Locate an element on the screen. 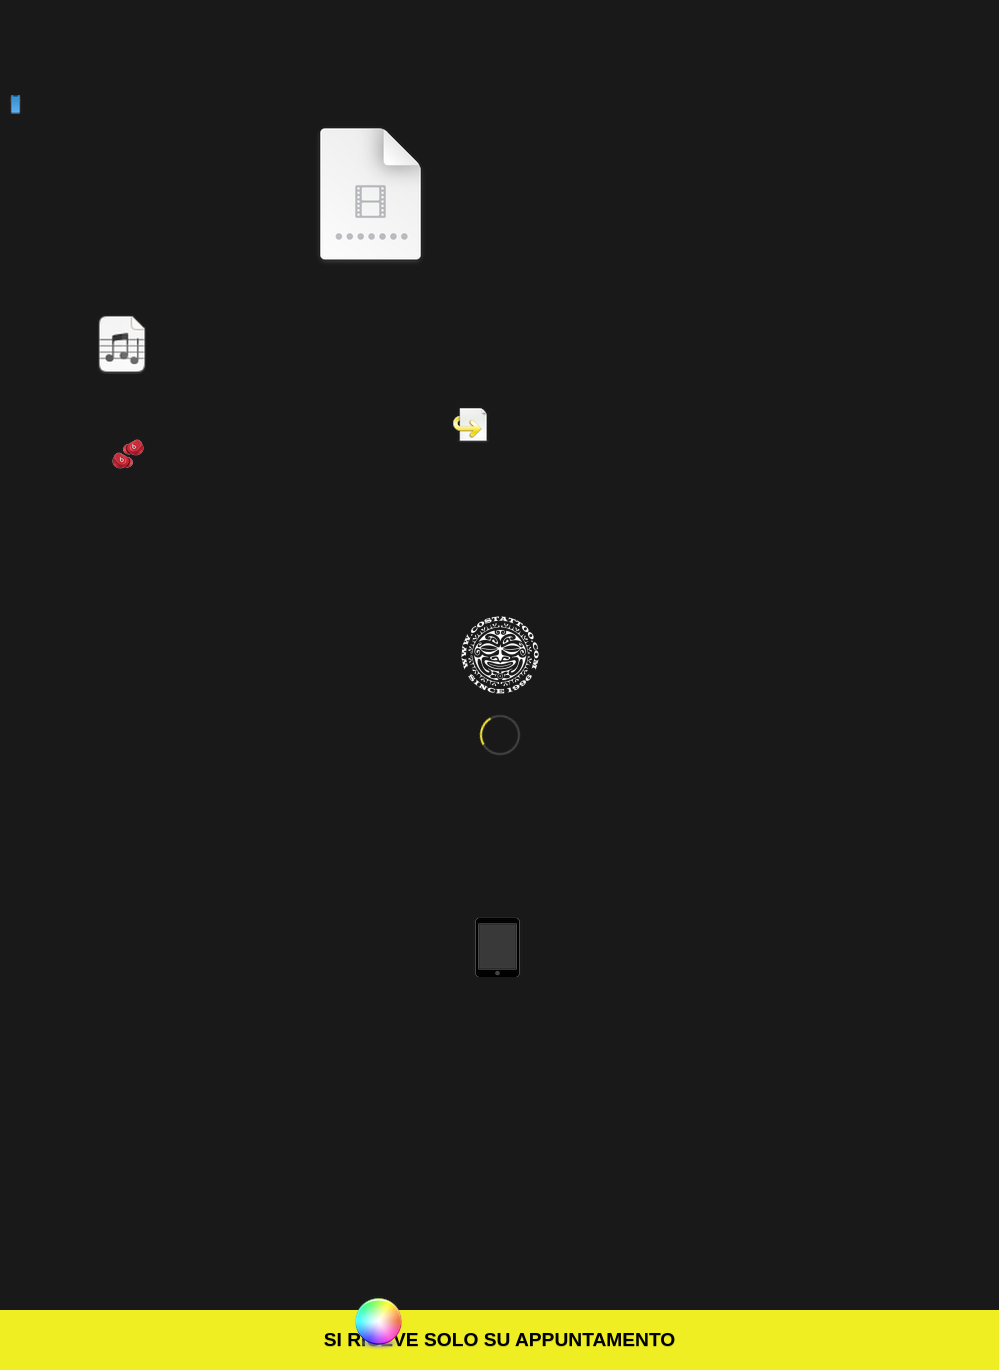  an iMelody ringtone file is located at coordinates (122, 344).